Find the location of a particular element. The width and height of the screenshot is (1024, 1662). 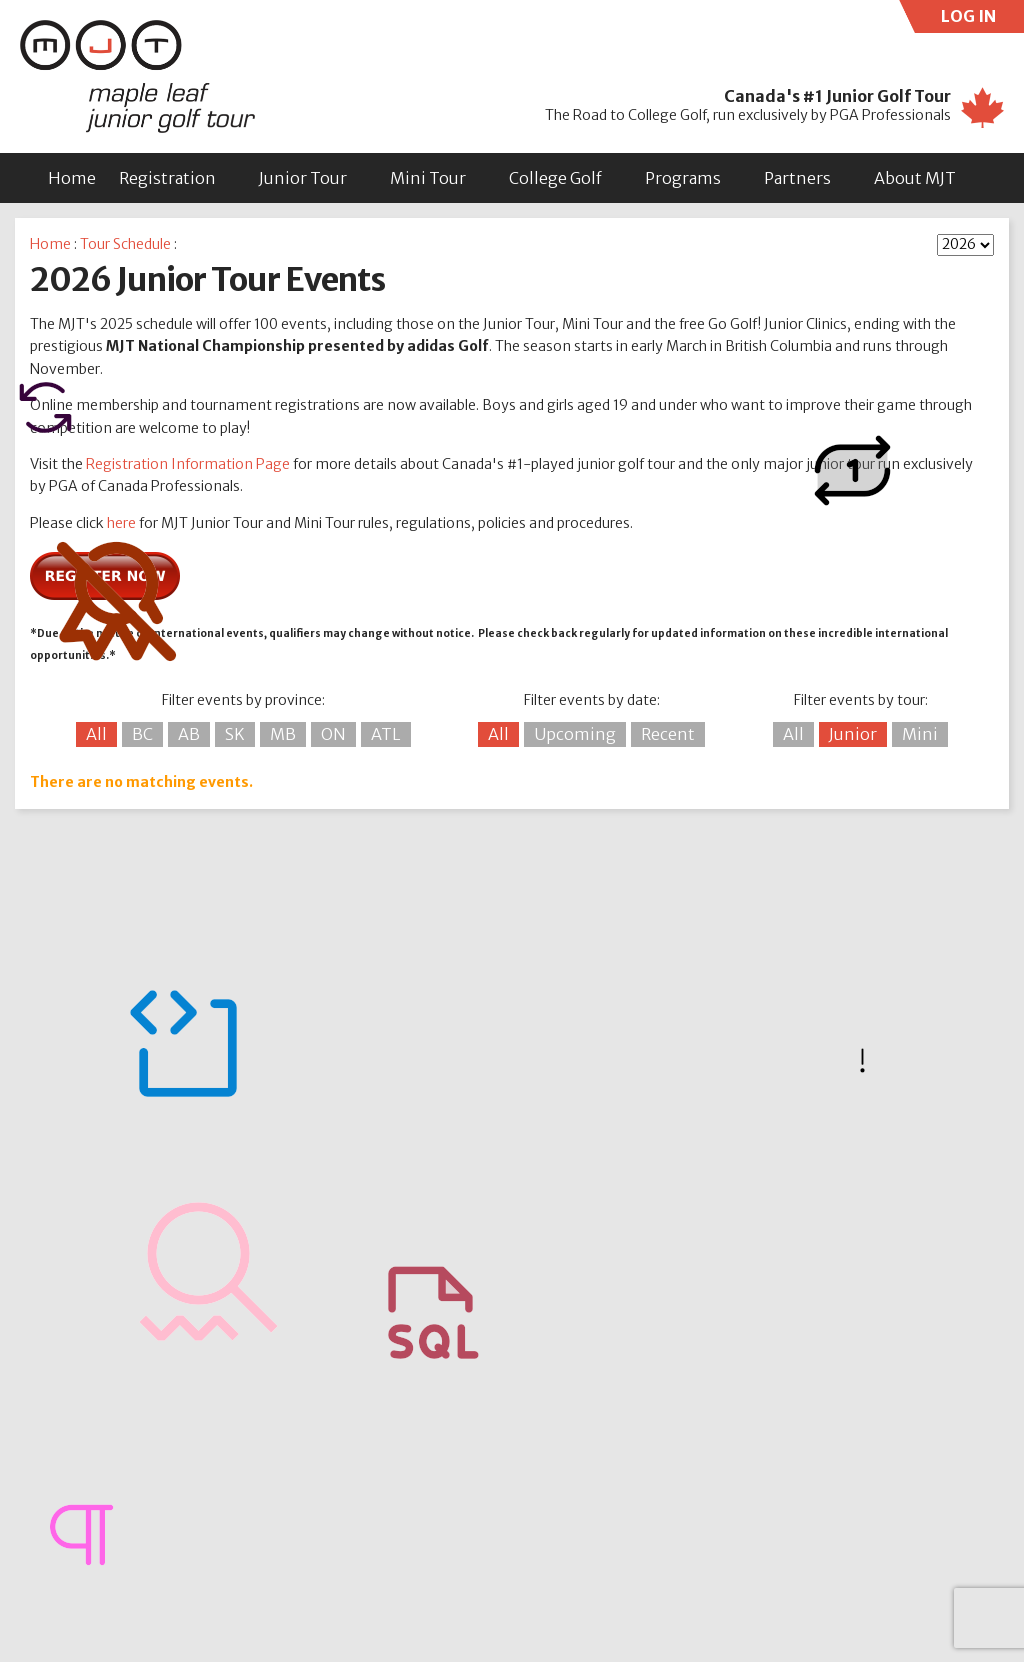

repeat the current track once is located at coordinates (852, 470).